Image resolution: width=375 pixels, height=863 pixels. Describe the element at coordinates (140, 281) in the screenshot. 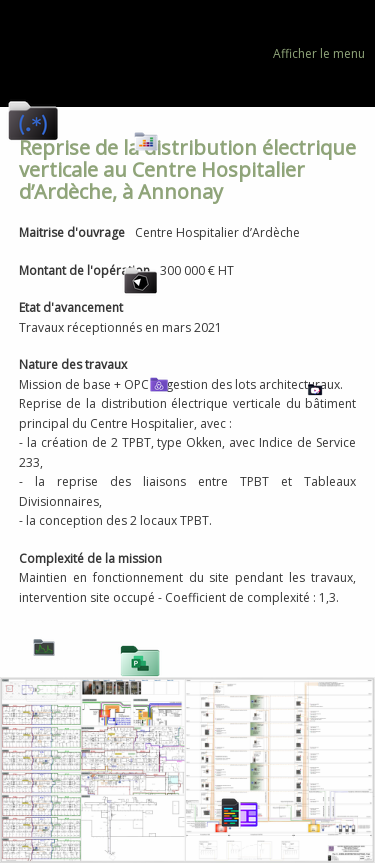

I see `open crystal or gem-related files folder` at that location.